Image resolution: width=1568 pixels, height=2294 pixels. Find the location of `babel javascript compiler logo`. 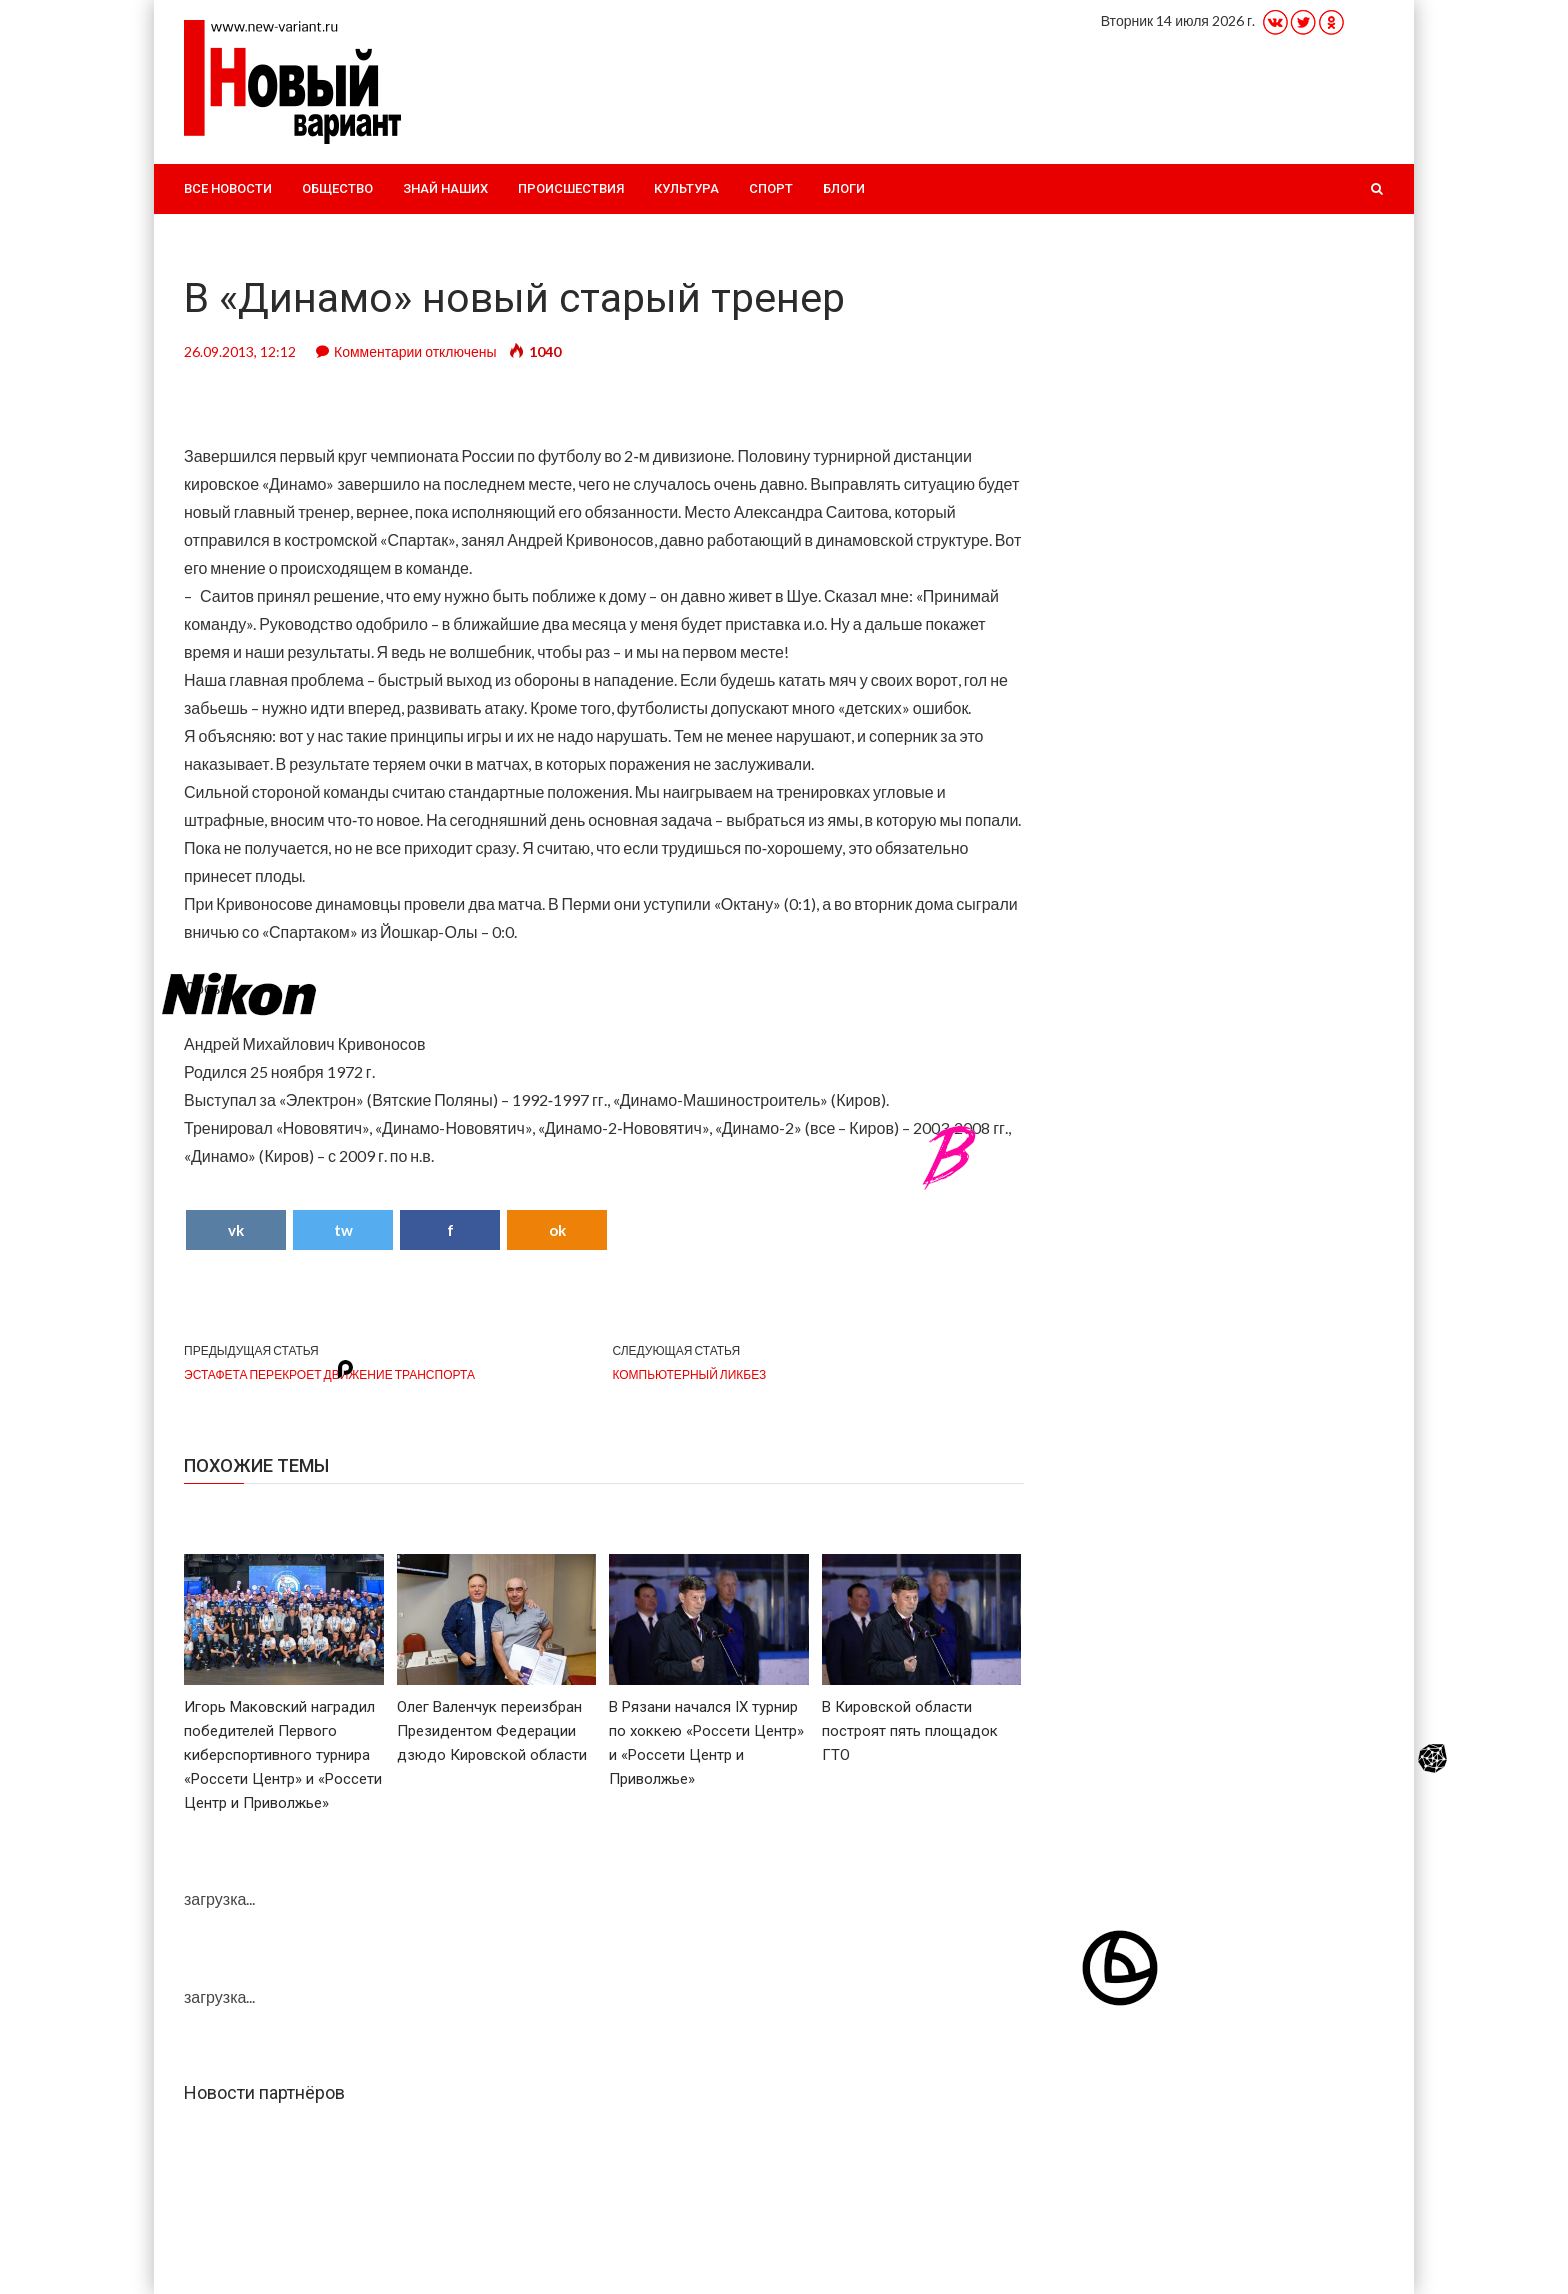

babel javascript compiler logo is located at coordinates (949, 1158).